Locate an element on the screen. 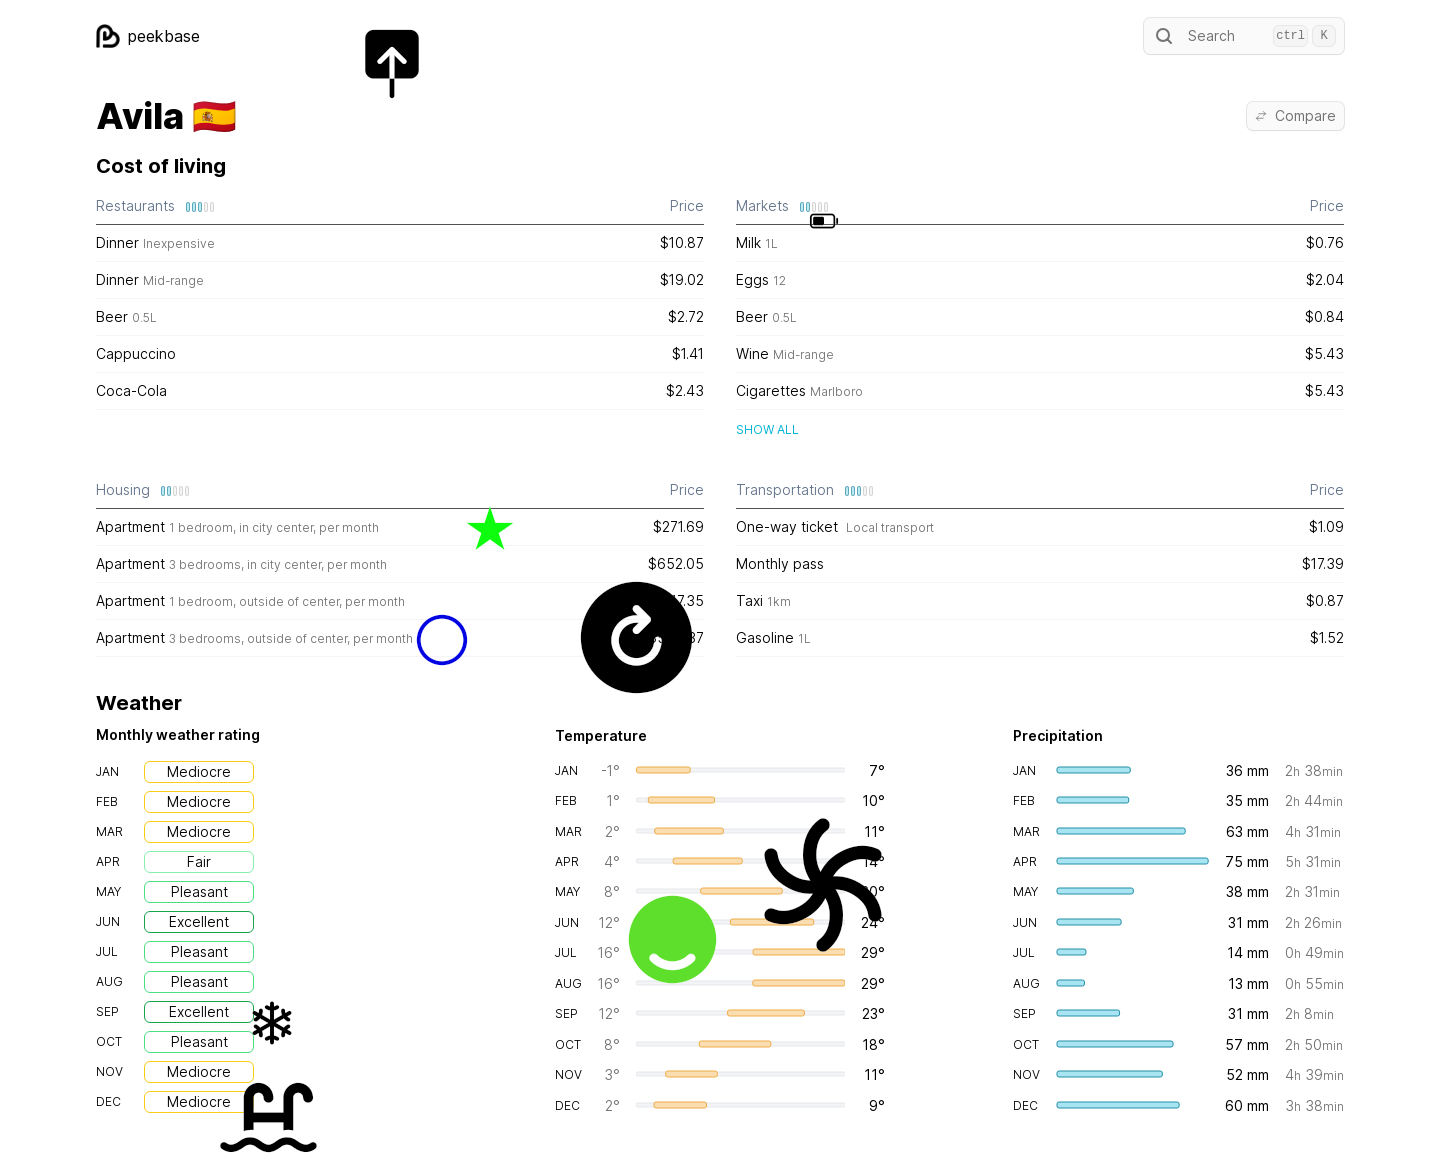 The width and height of the screenshot is (1440, 1173). access space or astronomy-themed content is located at coordinates (823, 885).